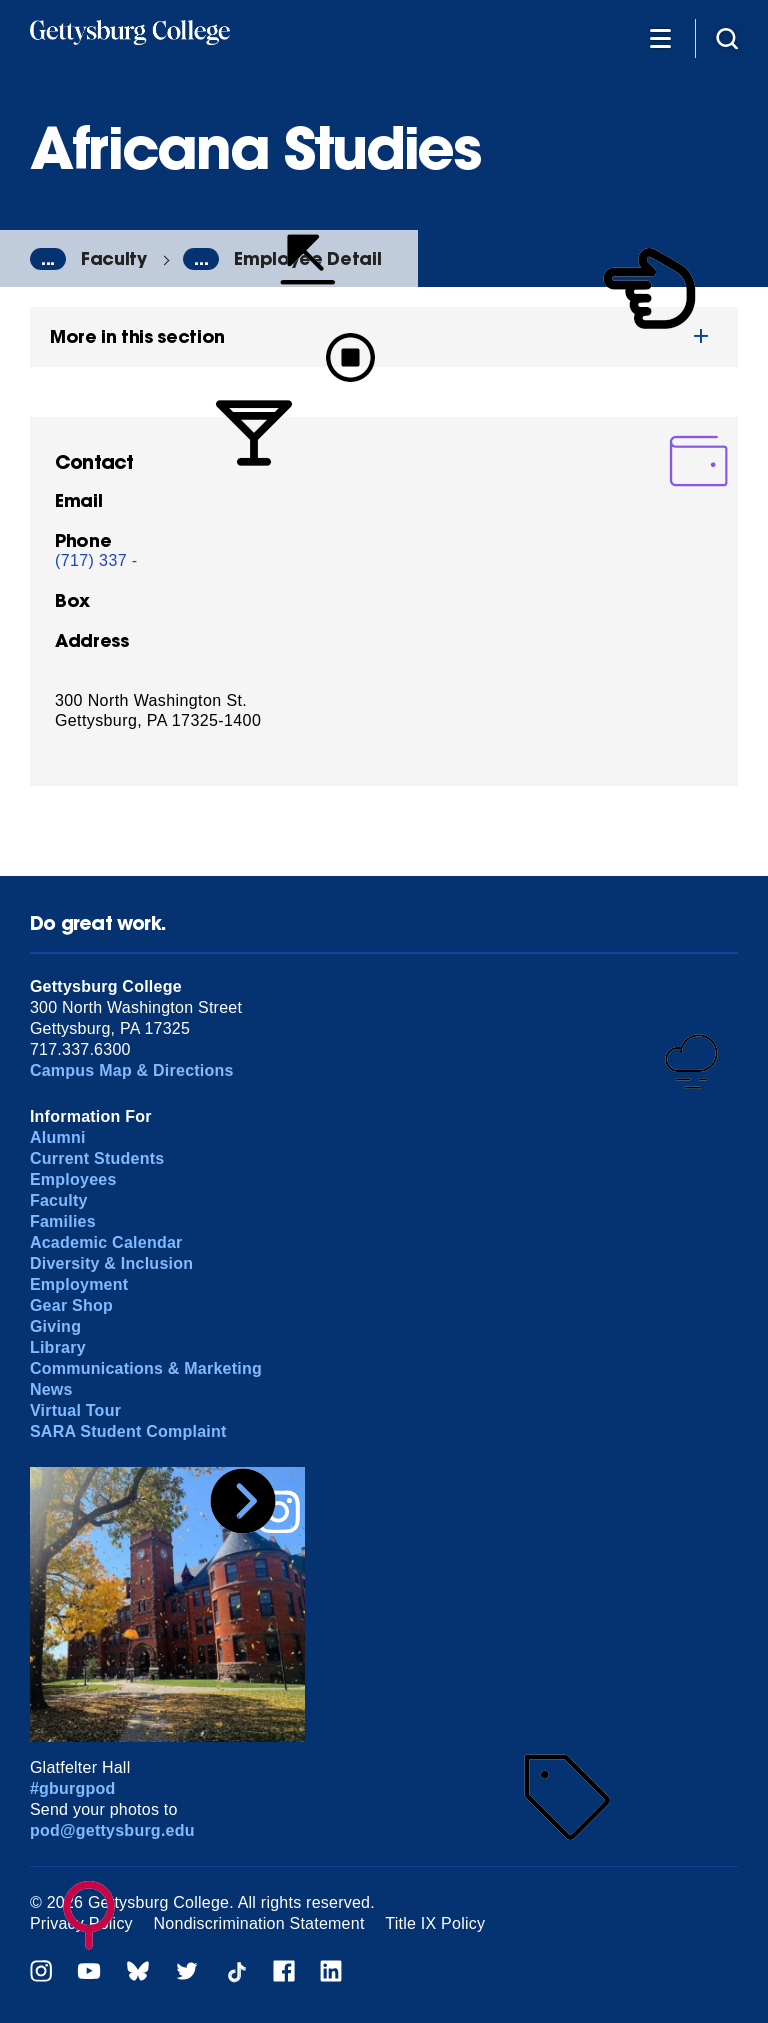  Describe the element at coordinates (243, 1501) in the screenshot. I see `go to the next item or page` at that location.